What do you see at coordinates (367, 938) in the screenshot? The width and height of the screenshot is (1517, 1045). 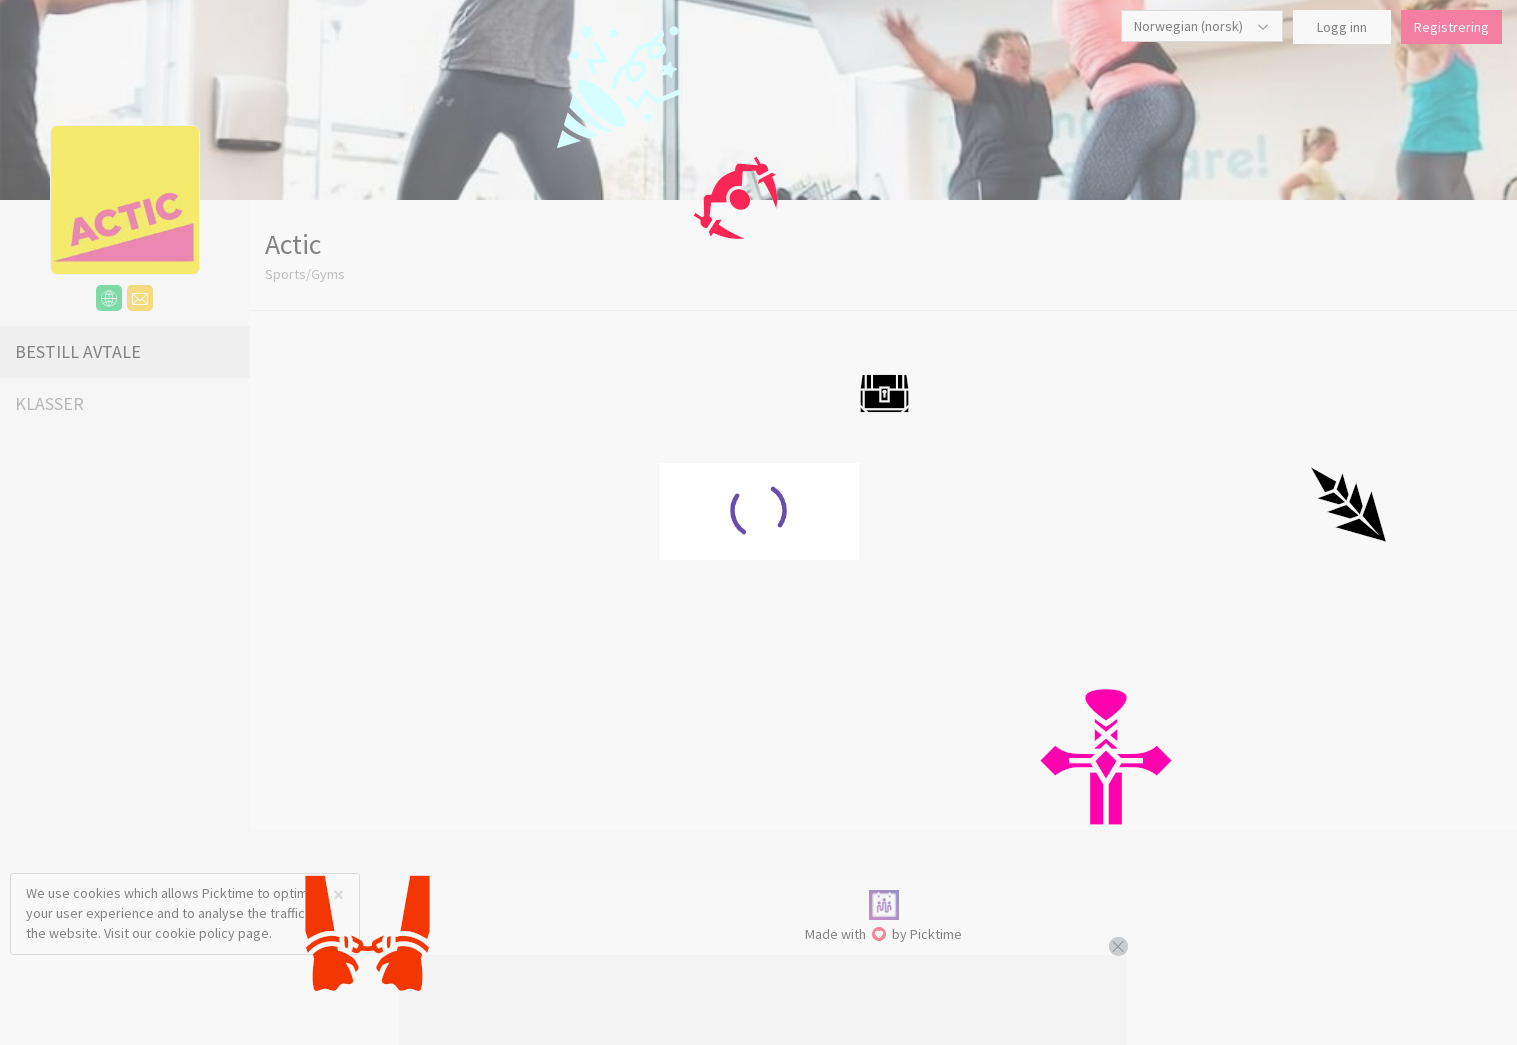 I see `indicates a restricted or locked account status` at bounding box center [367, 938].